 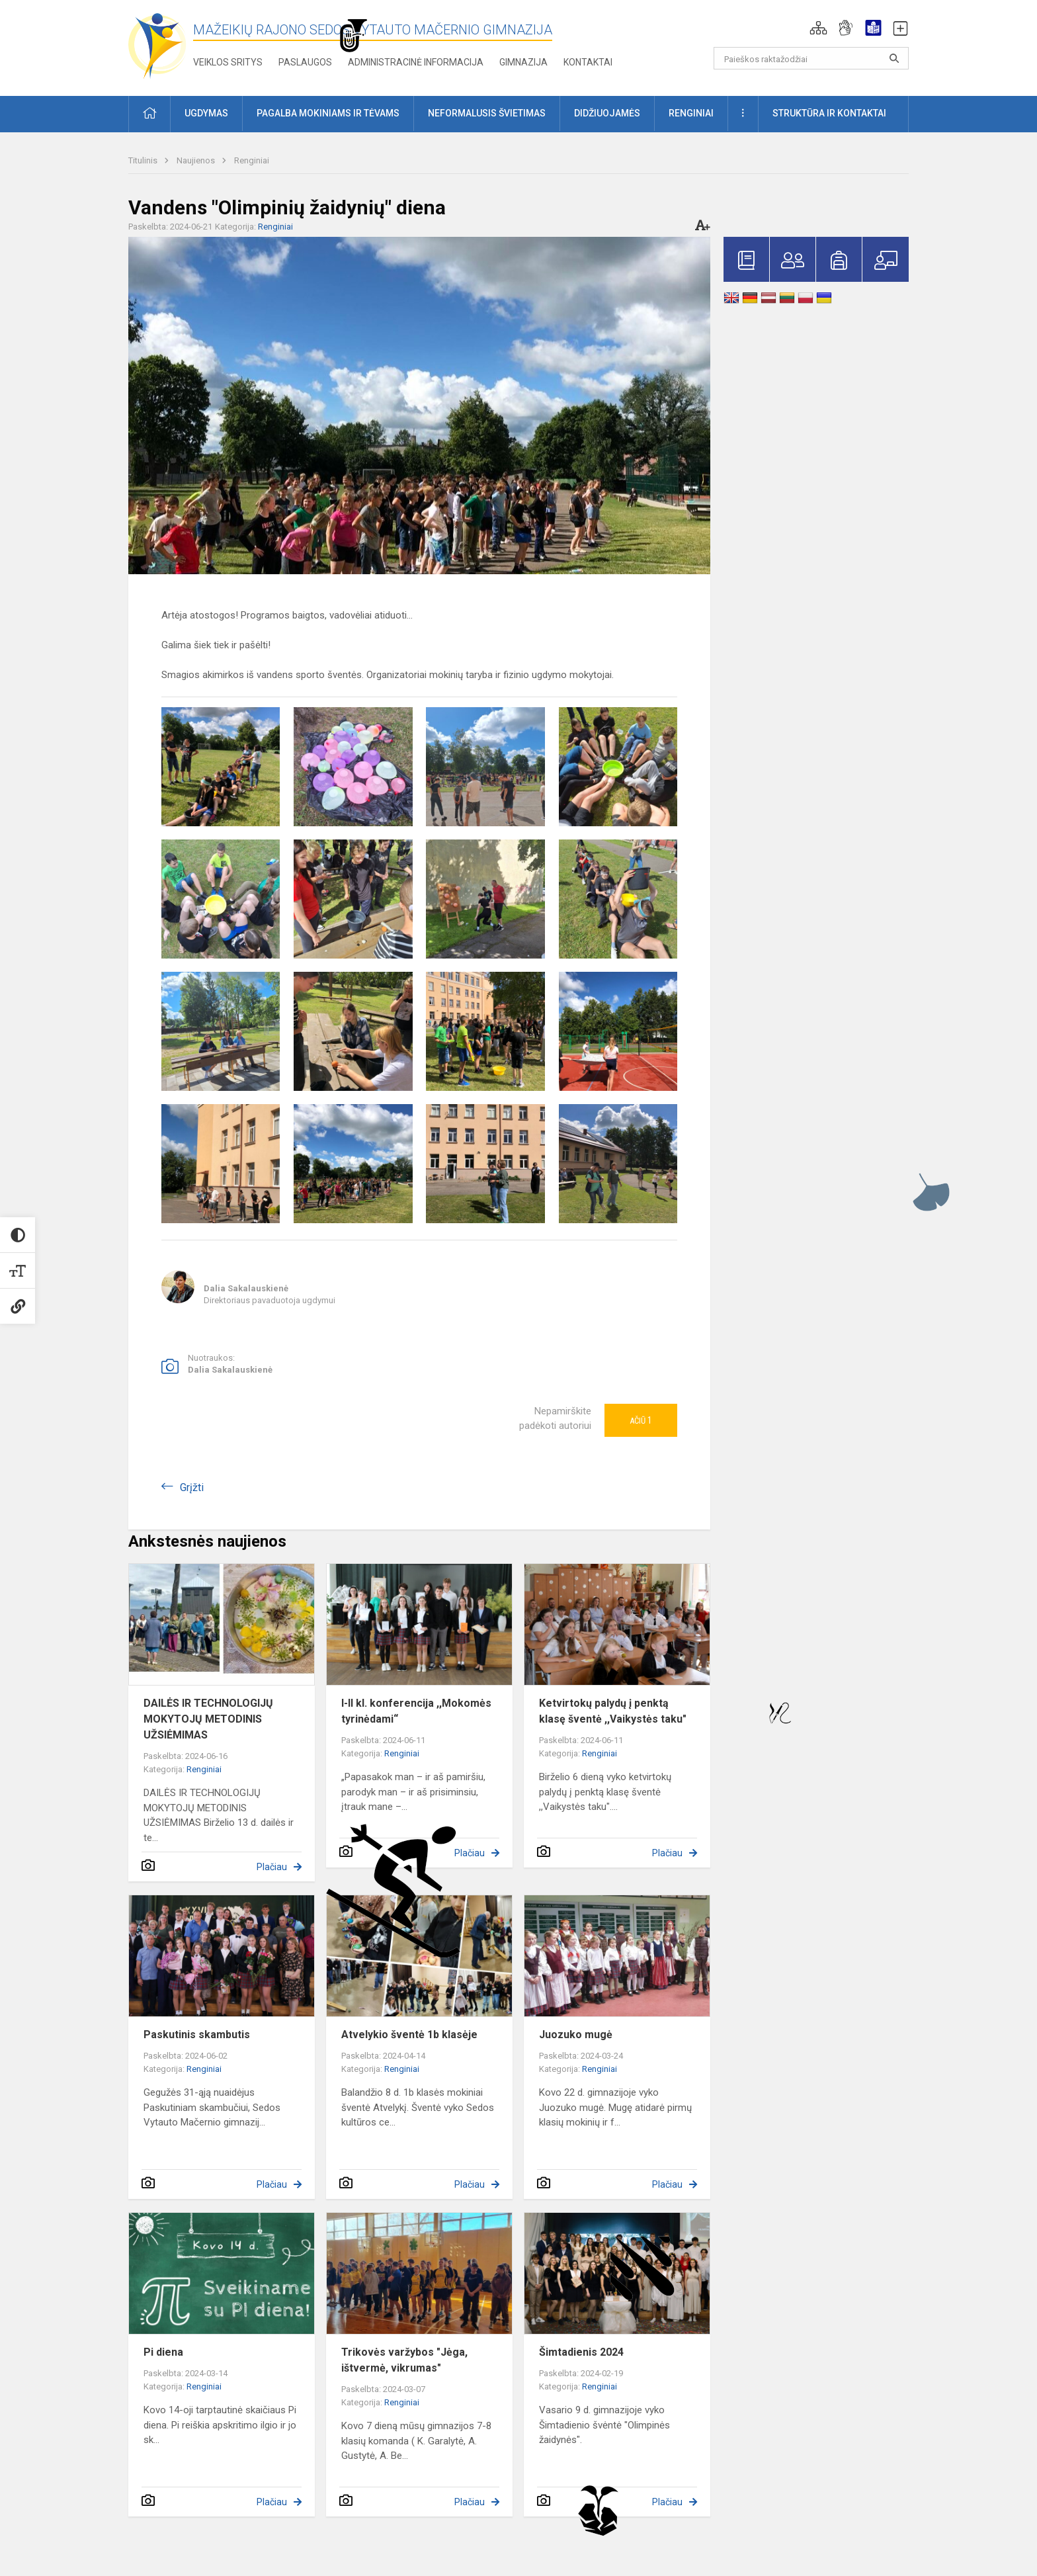 I want to click on nature or botanical category indicator, so click(x=931, y=1192).